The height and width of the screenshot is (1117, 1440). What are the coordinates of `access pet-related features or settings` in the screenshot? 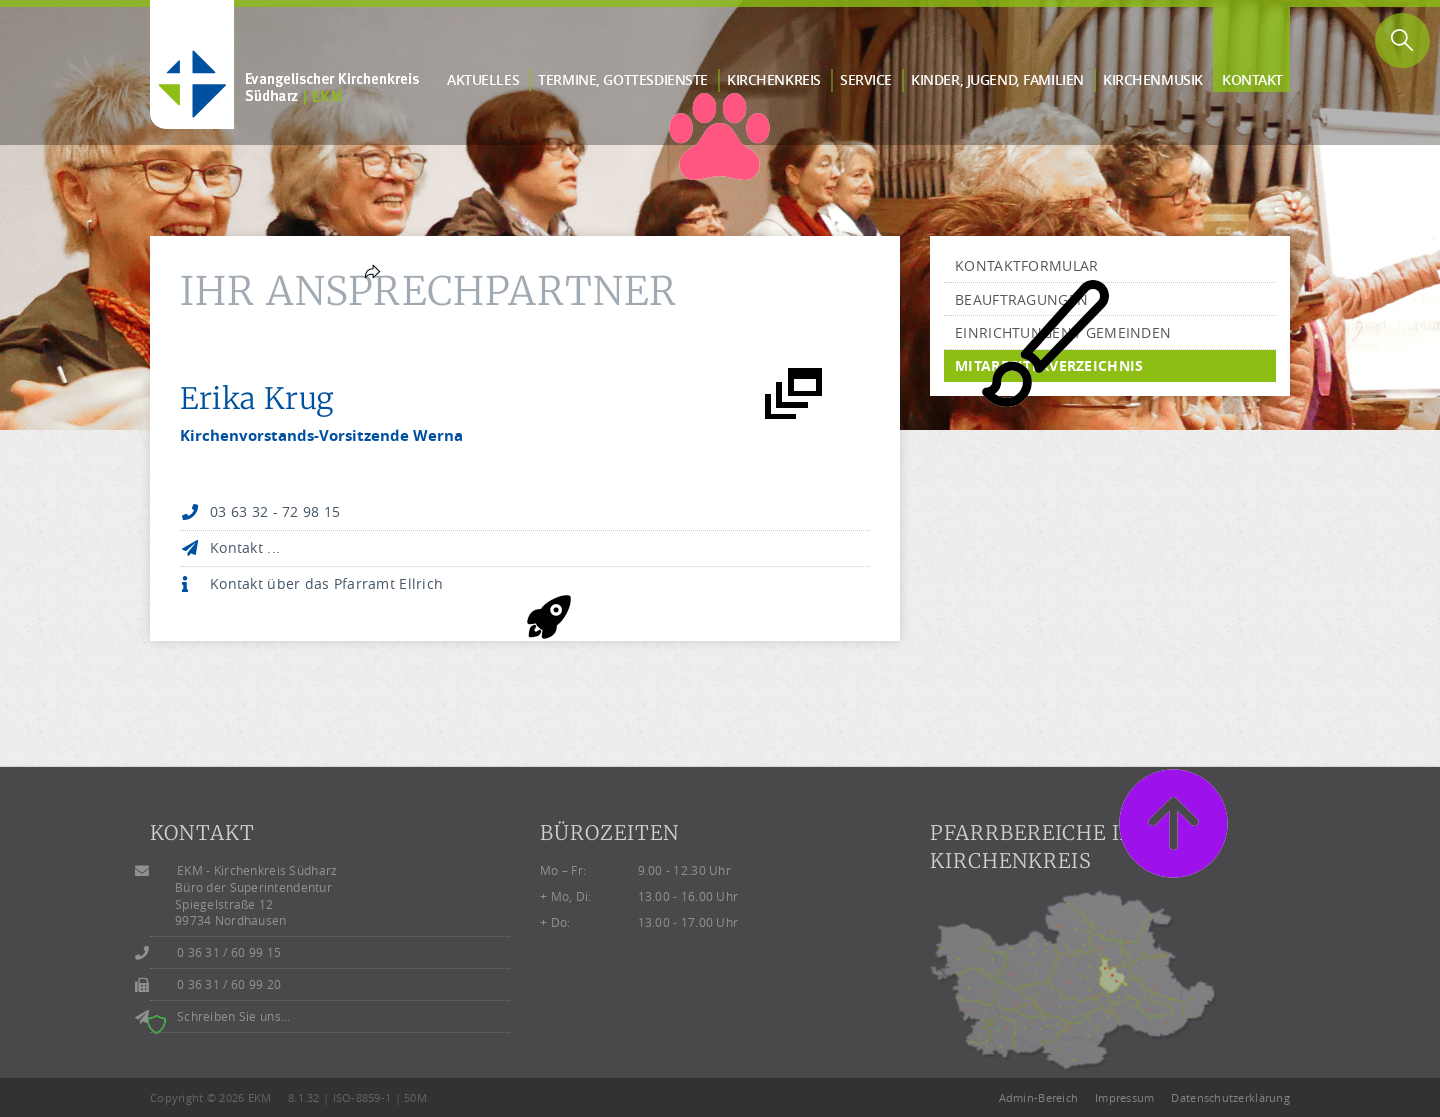 It's located at (719, 136).